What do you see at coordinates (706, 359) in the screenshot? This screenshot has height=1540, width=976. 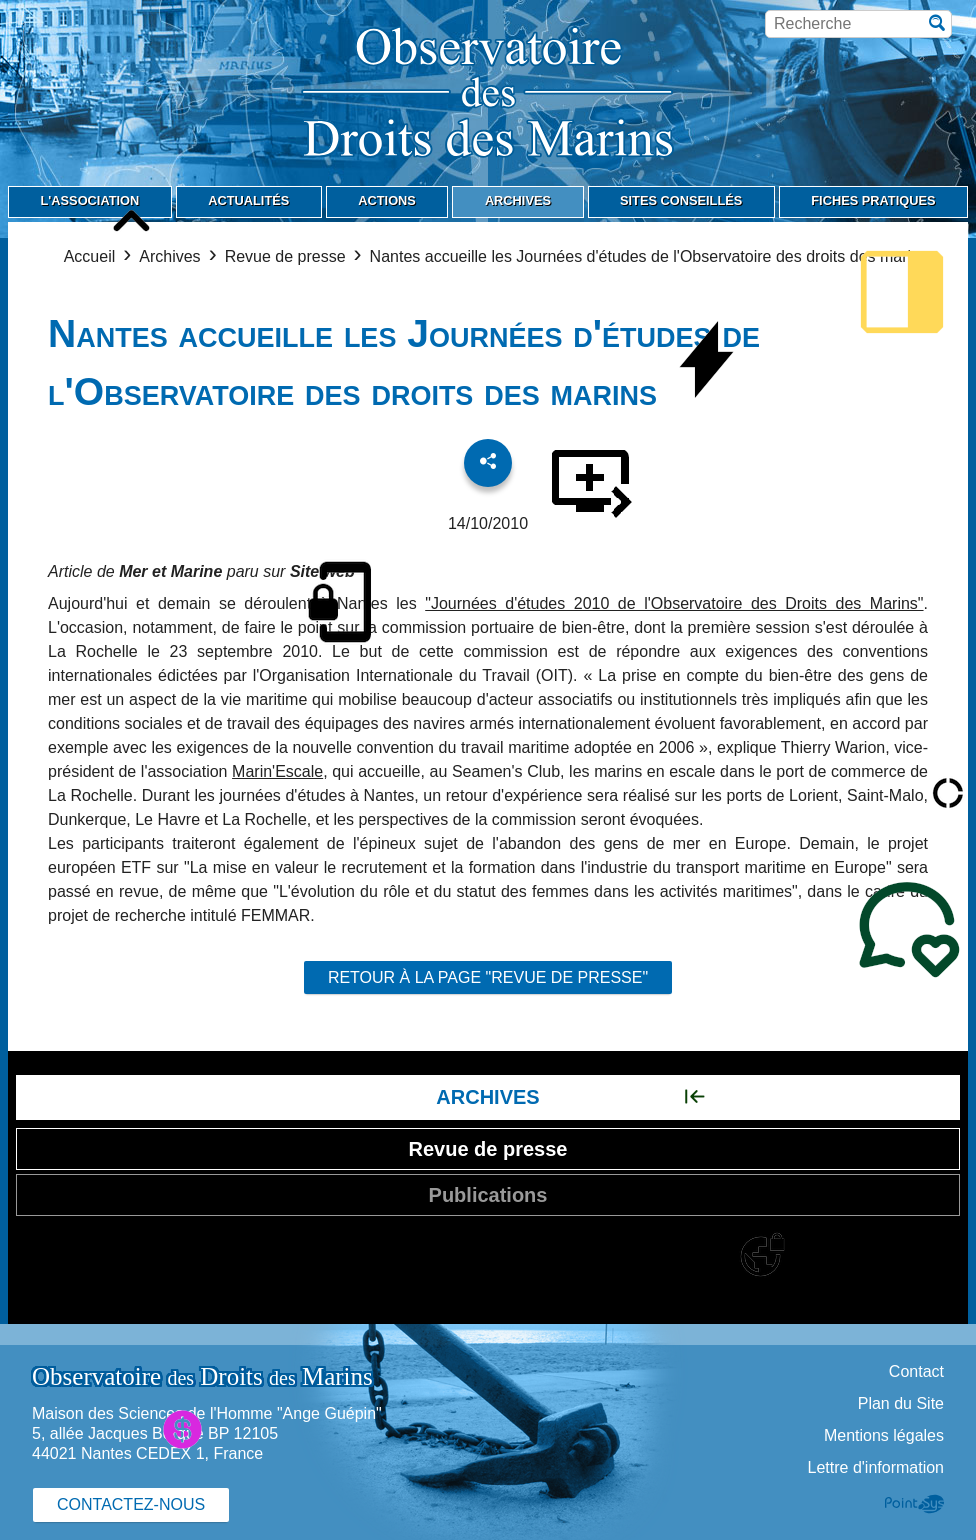 I see `indicates quick actions or instant features` at bounding box center [706, 359].